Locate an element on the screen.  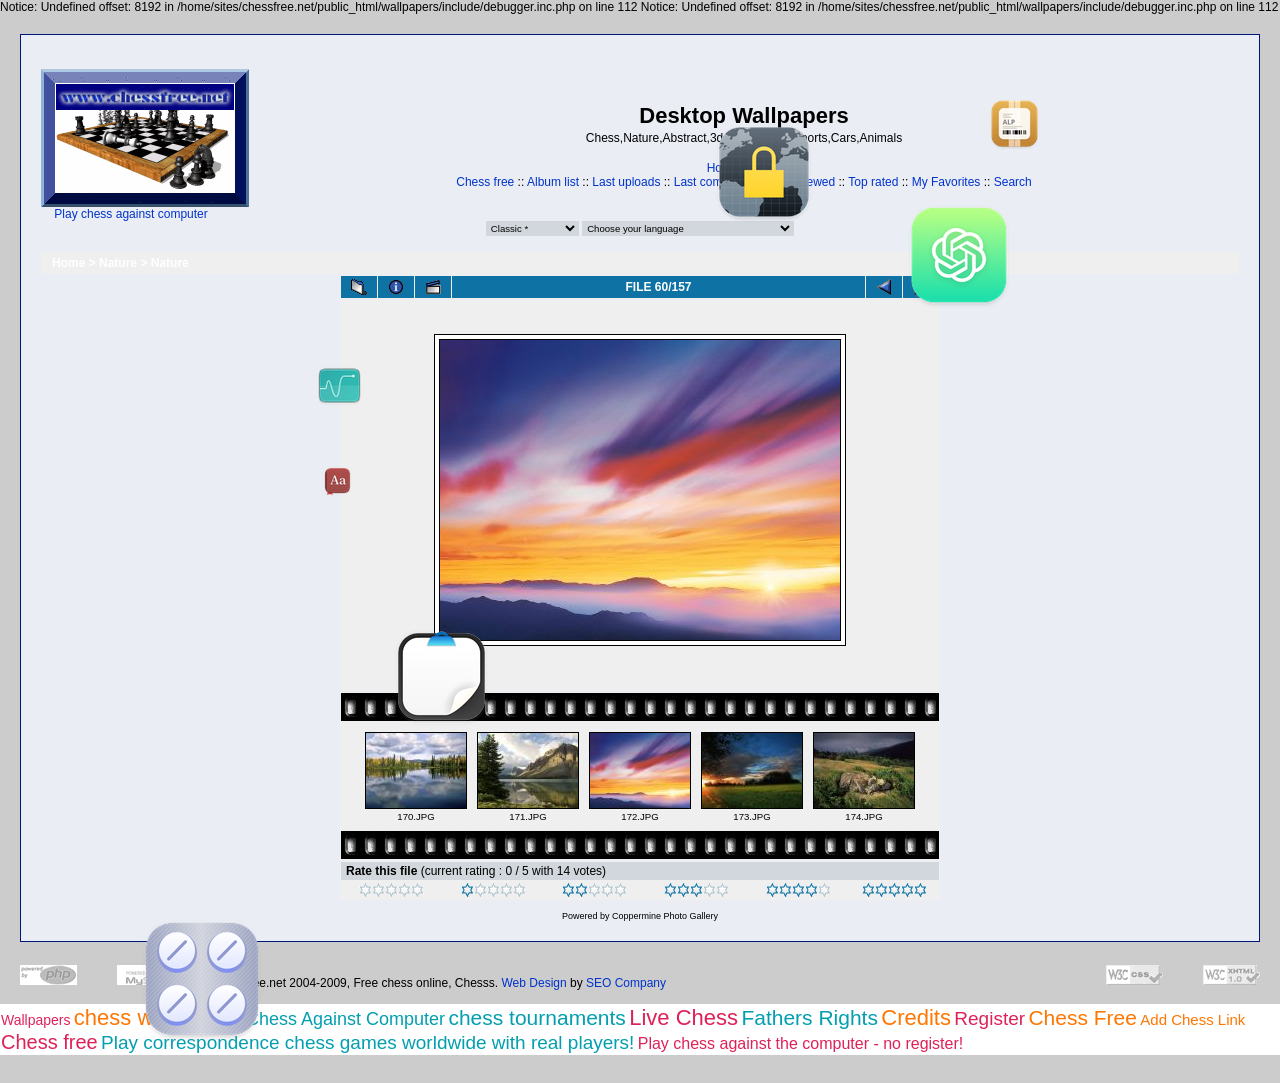
open Dosage medication tracking app is located at coordinates (202, 979).